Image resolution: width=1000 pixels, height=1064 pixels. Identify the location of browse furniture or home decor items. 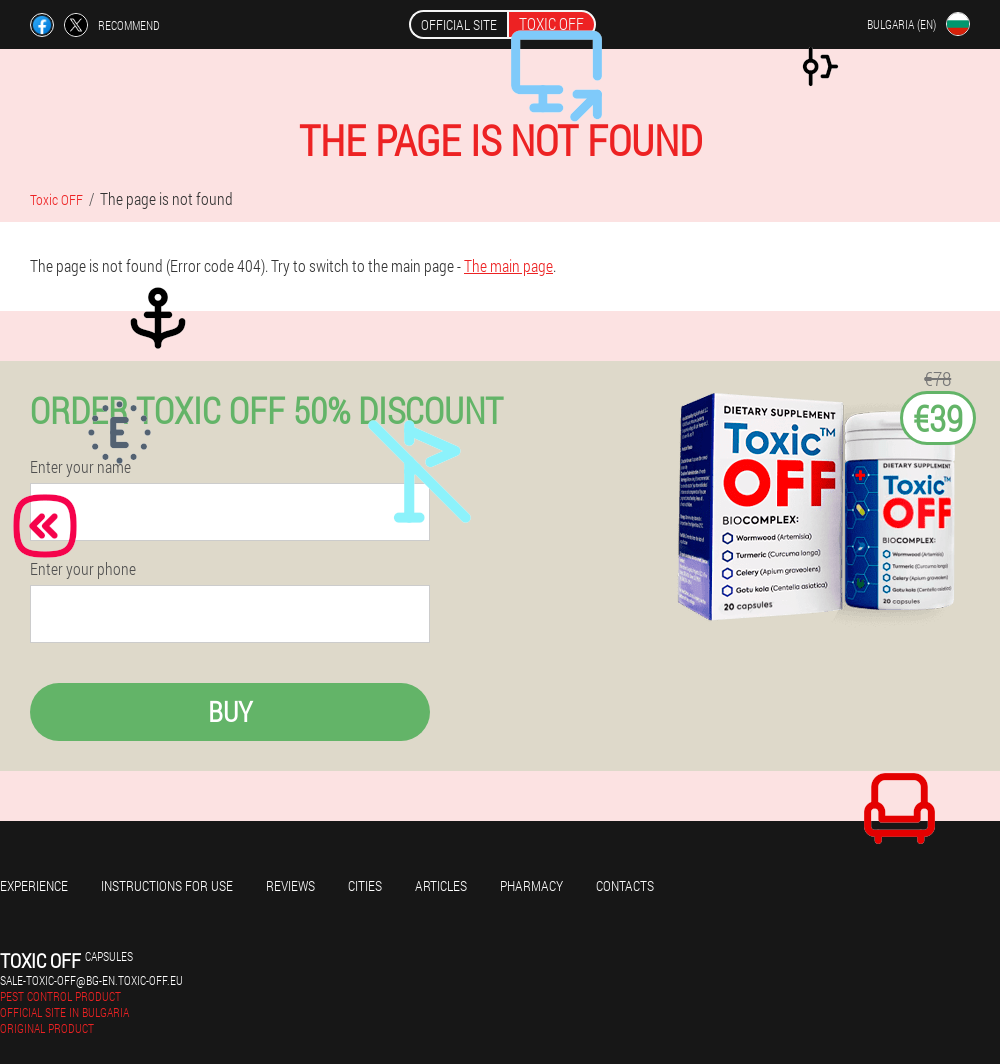
(899, 808).